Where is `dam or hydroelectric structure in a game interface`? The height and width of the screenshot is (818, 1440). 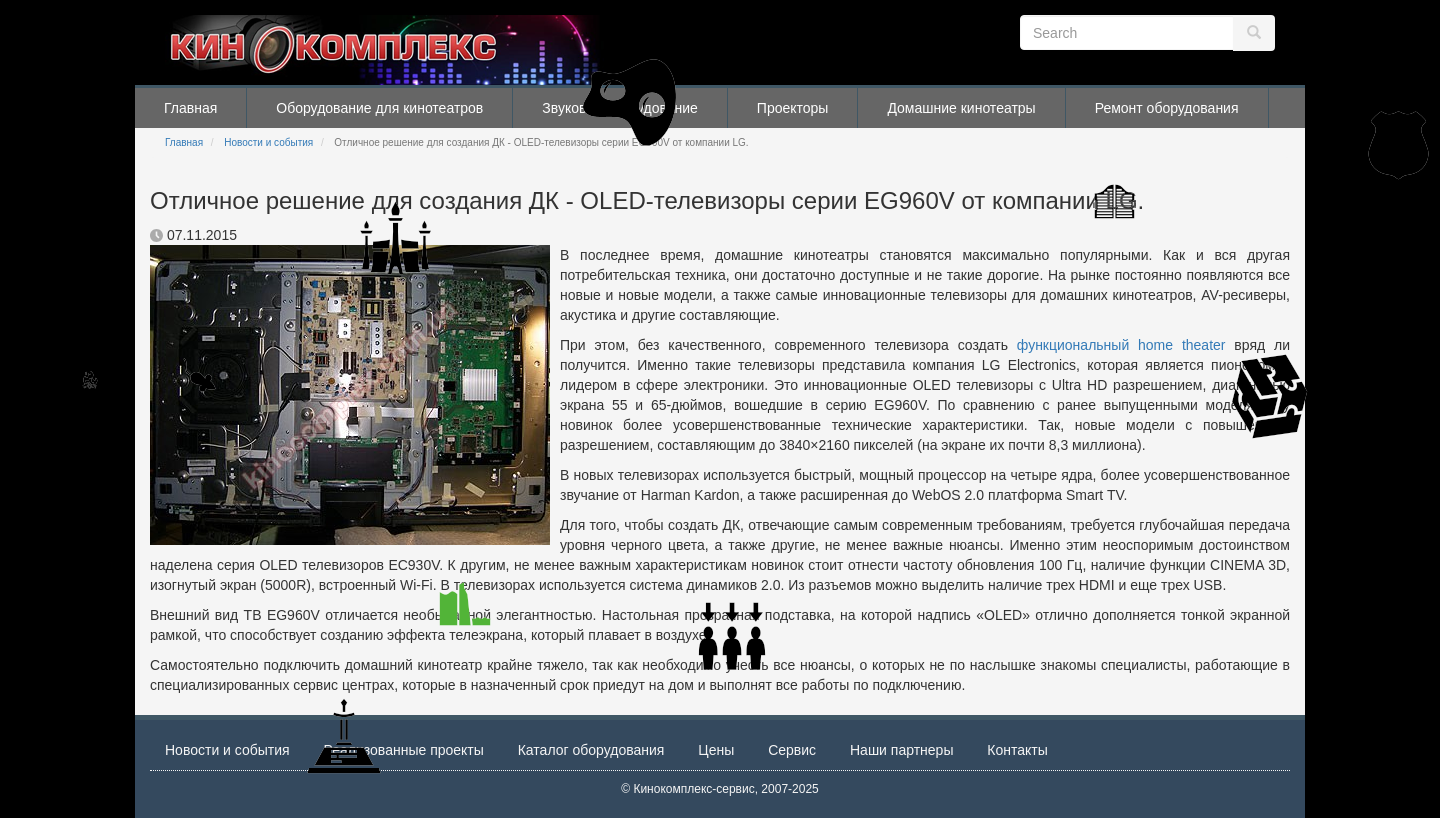 dam or hydroelectric structure in a game interface is located at coordinates (465, 601).